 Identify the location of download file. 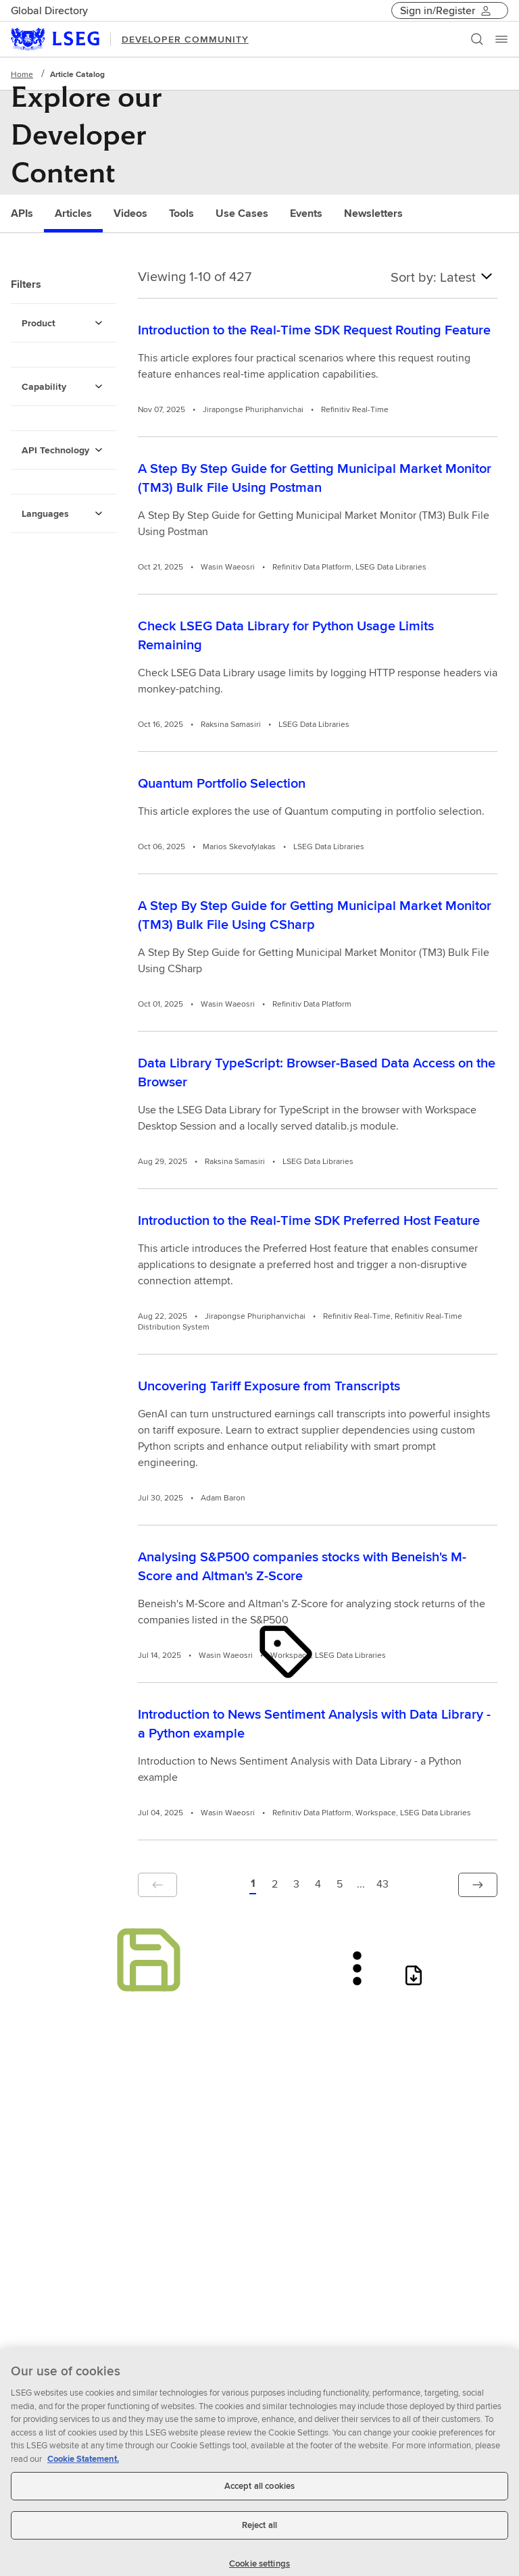
(414, 1975).